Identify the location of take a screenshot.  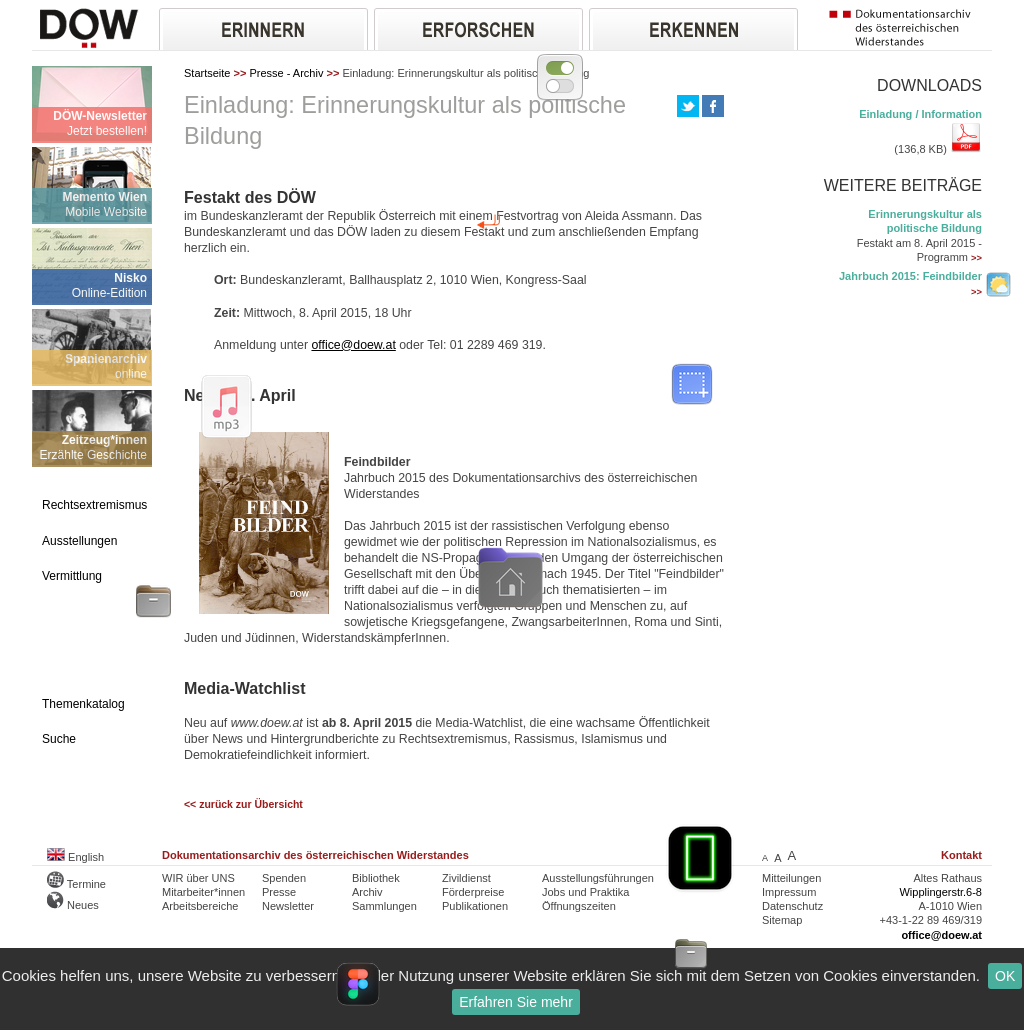
(692, 384).